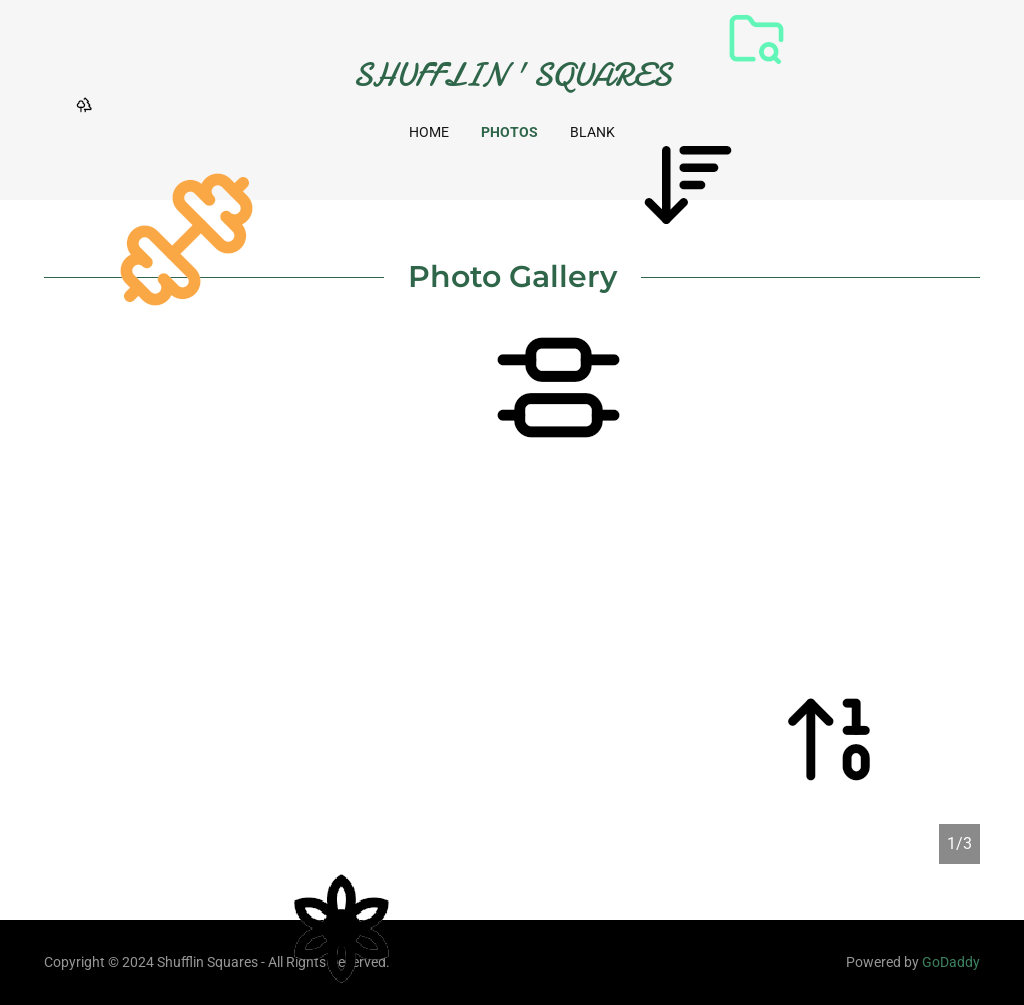 The image size is (1024, 1005). What do you see at coordinates (186, 239) in the screenshot?
I see `access fitness or workout features` at bounding box center [186, 239].